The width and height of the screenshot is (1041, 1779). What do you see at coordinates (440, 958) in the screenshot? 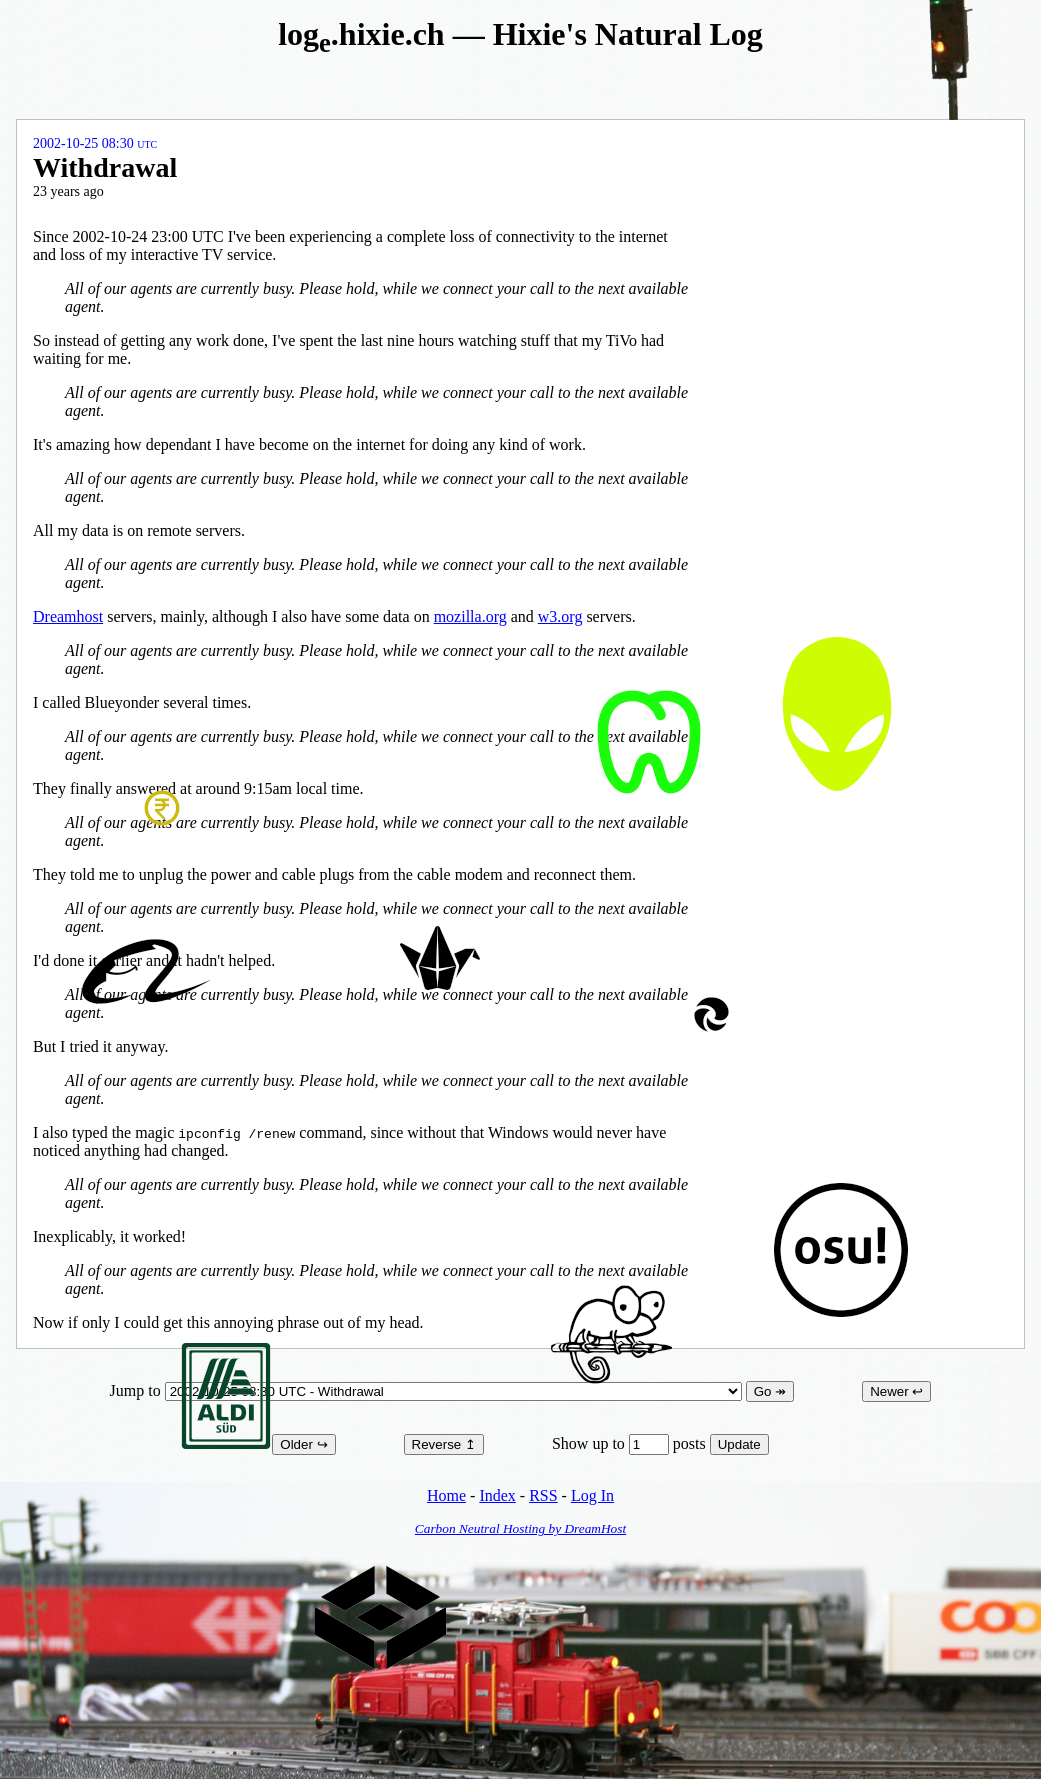
I see `open padlet app` at bounding box center [440, 958].